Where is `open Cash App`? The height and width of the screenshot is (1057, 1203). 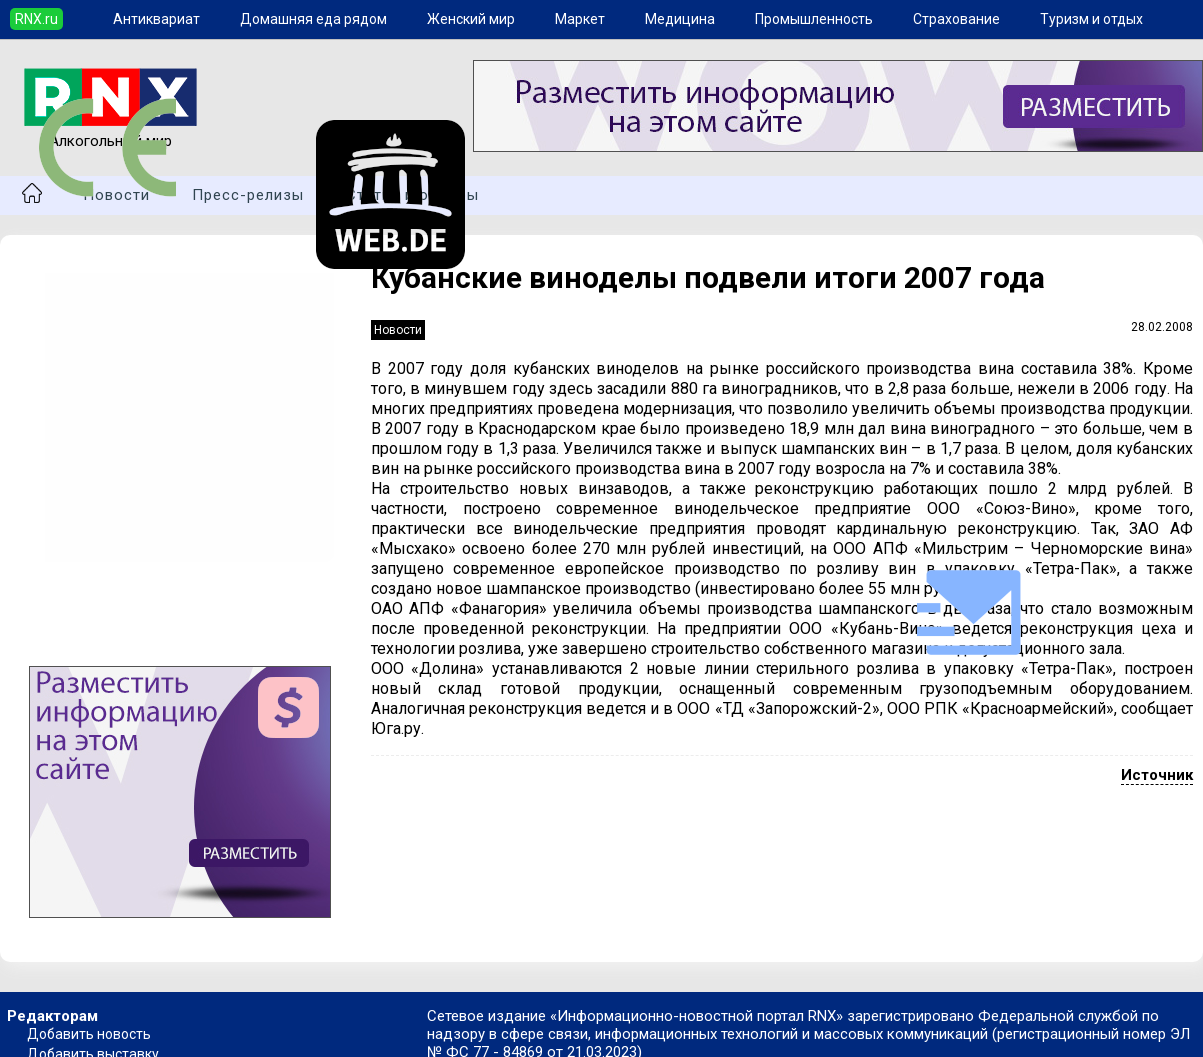 open Cash App is located at coordinates (288, 707).